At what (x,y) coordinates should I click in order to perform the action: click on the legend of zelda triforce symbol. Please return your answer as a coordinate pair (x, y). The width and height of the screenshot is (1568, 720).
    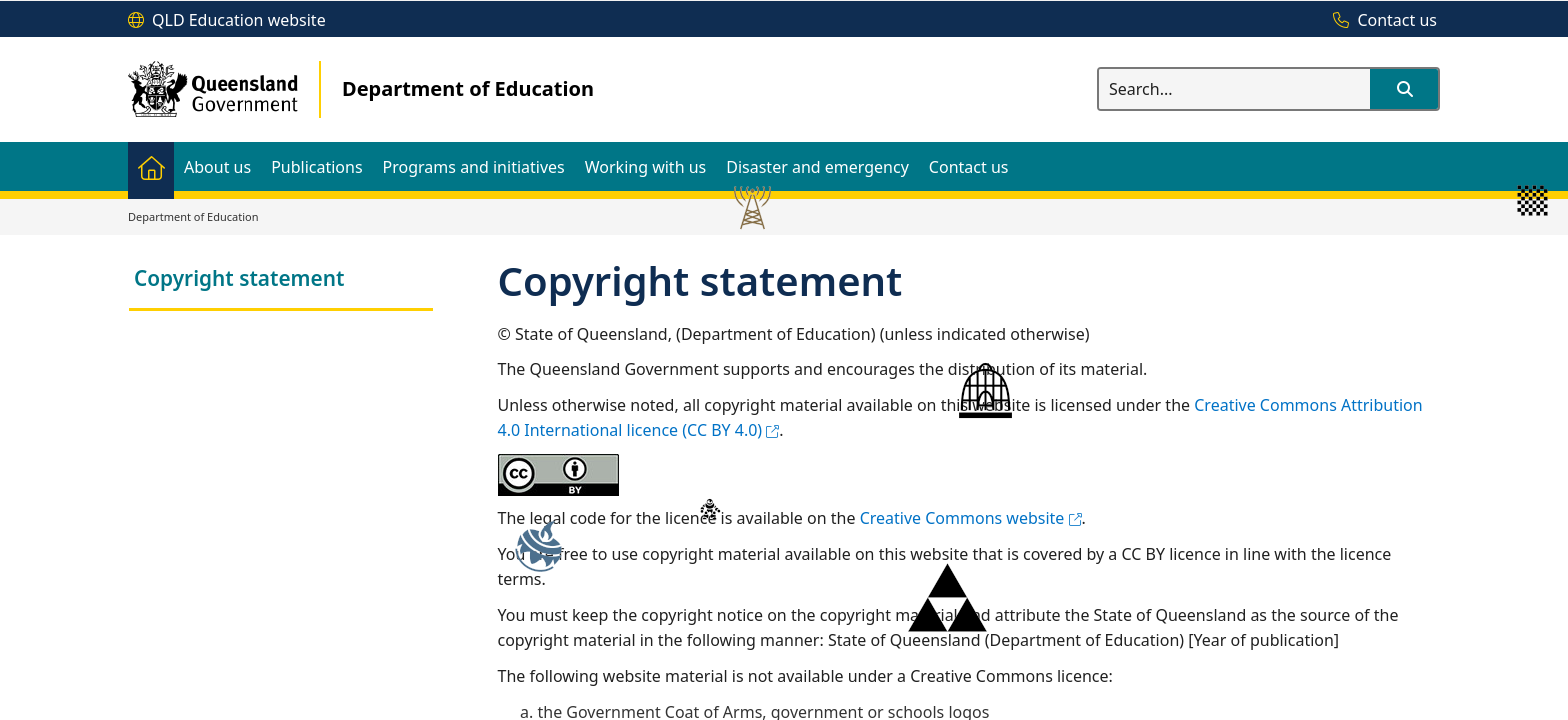
    Looking at the image, I should click on (947, 597).